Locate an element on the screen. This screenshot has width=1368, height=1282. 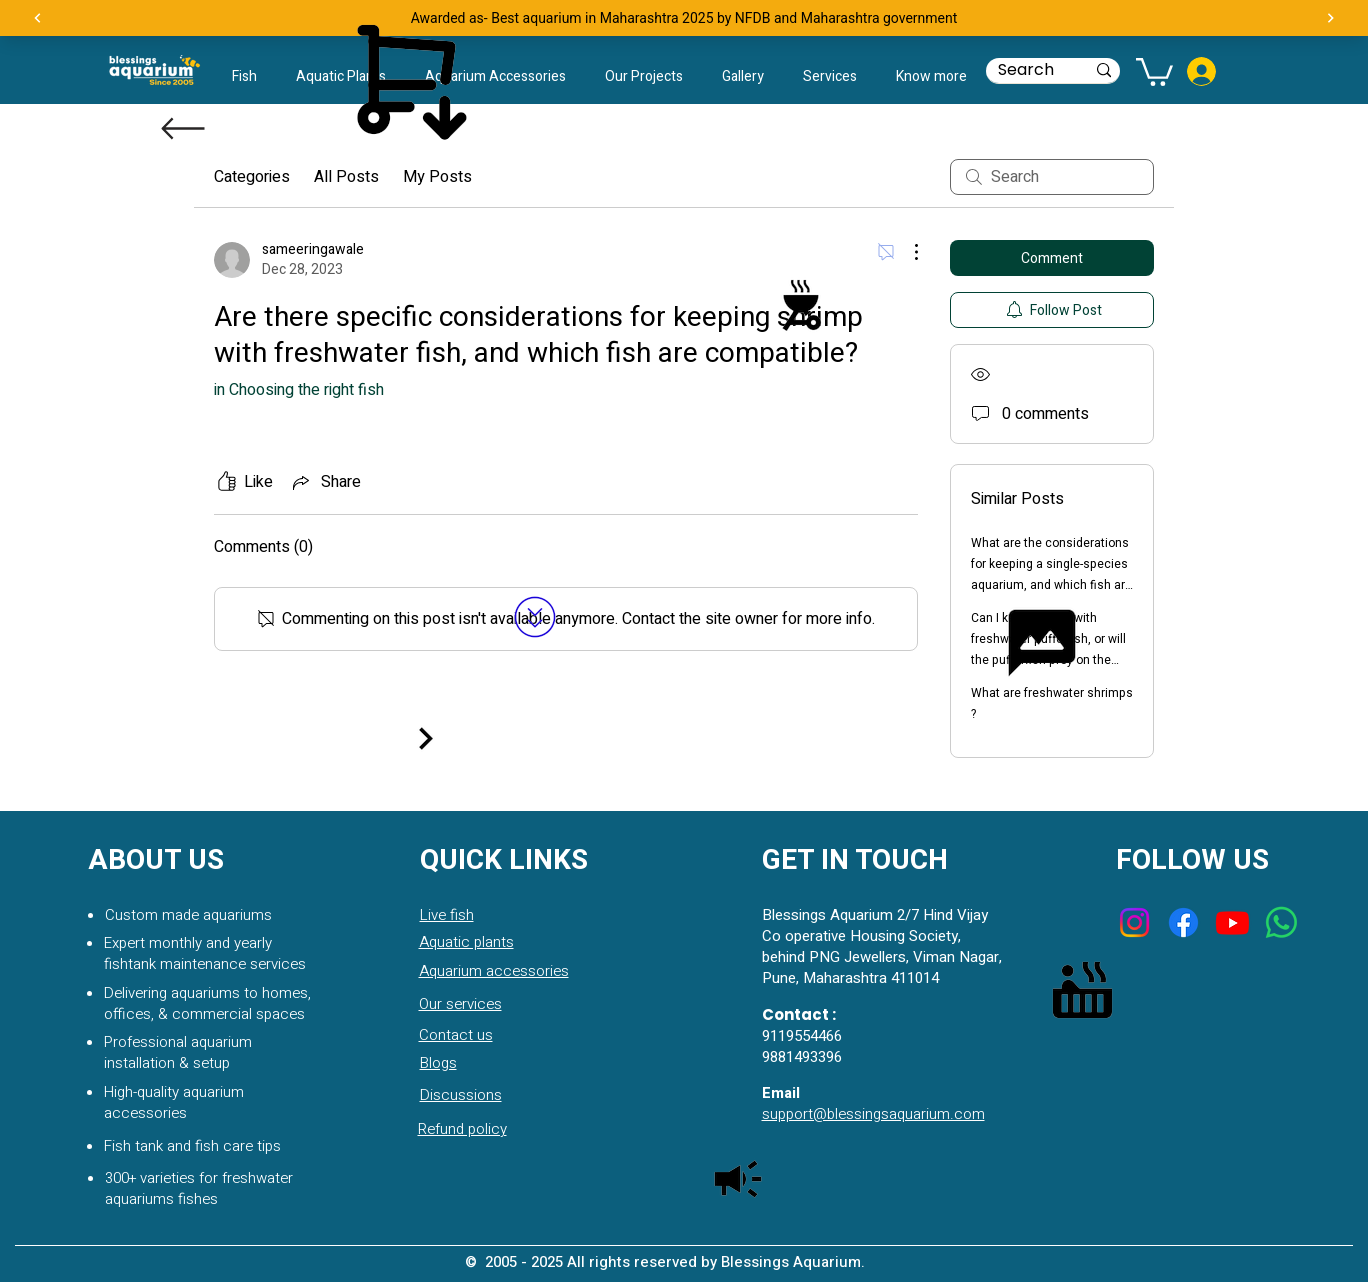
view announcements or notifications is located at coordinates (738, 1179).